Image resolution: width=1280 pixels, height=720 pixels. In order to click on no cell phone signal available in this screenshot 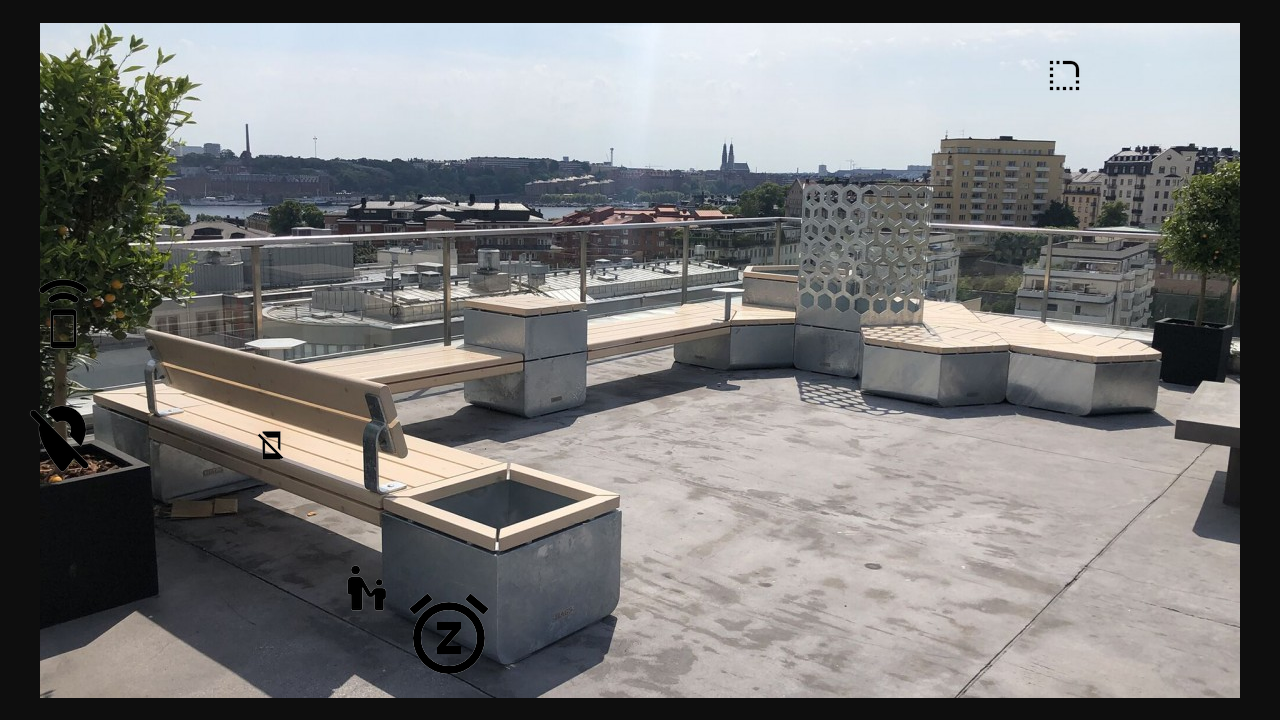, I will do `click(271, 445)`.